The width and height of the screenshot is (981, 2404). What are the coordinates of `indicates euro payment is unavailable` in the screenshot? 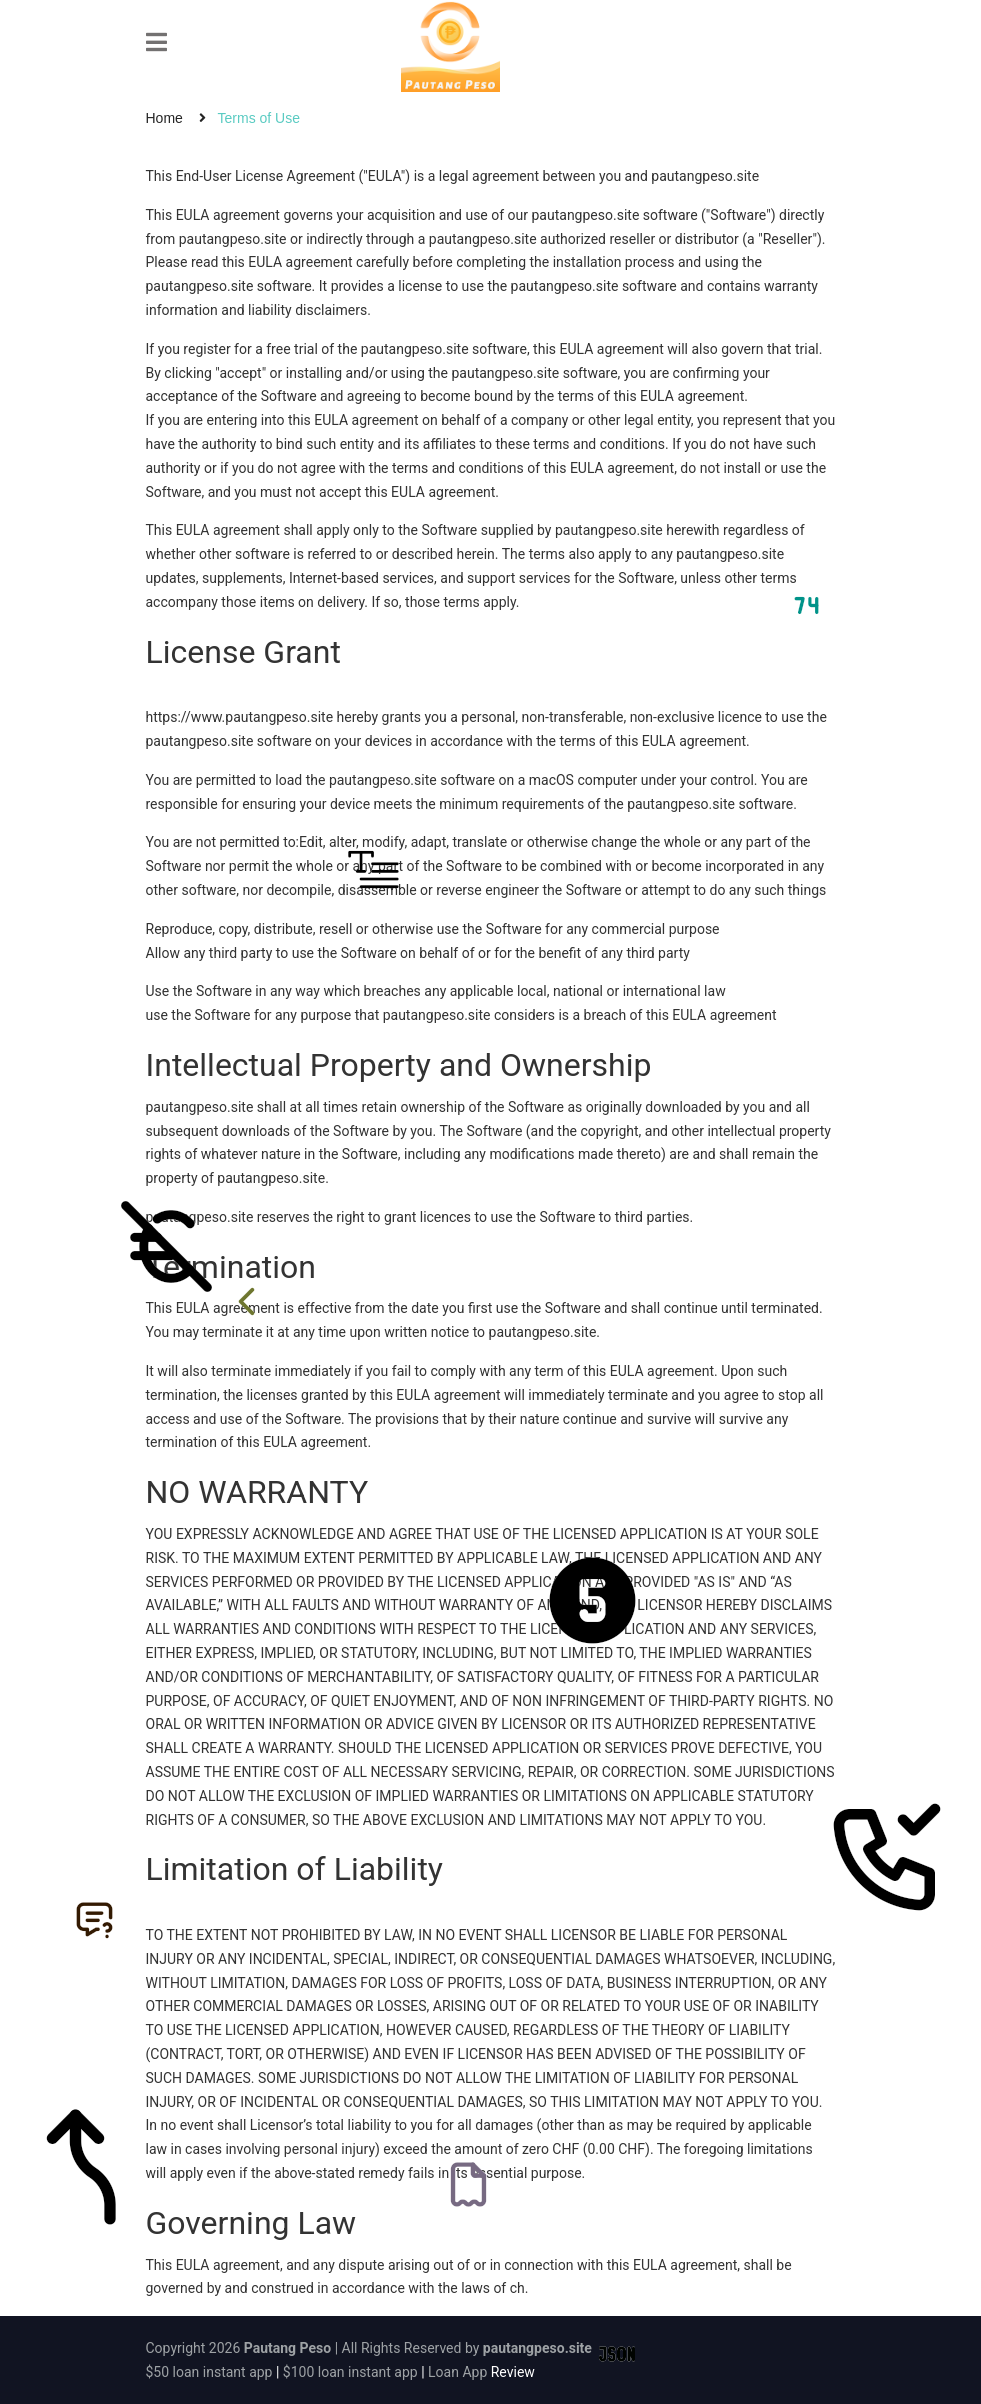 It's located at (166, 1246).